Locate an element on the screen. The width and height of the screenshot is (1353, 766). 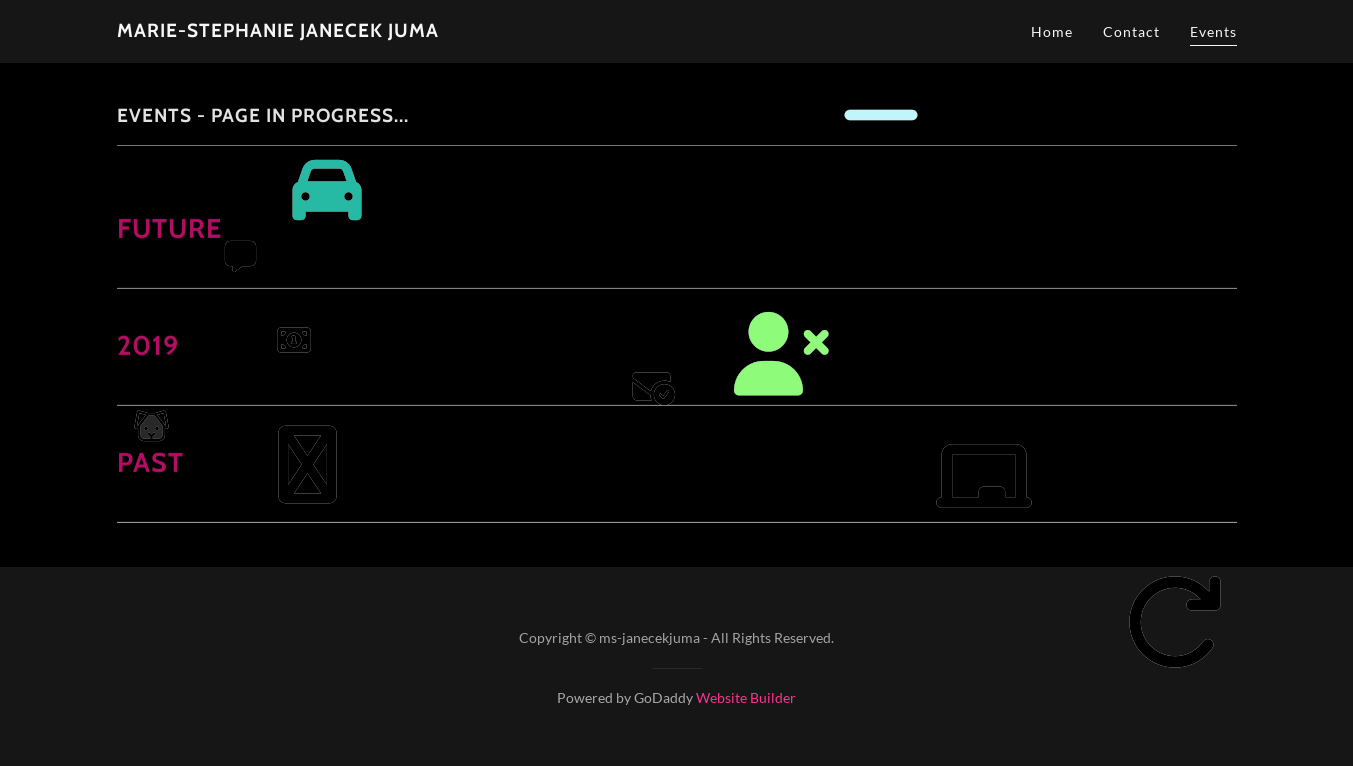
remove a user from the list is located at coordinates (779, 353).